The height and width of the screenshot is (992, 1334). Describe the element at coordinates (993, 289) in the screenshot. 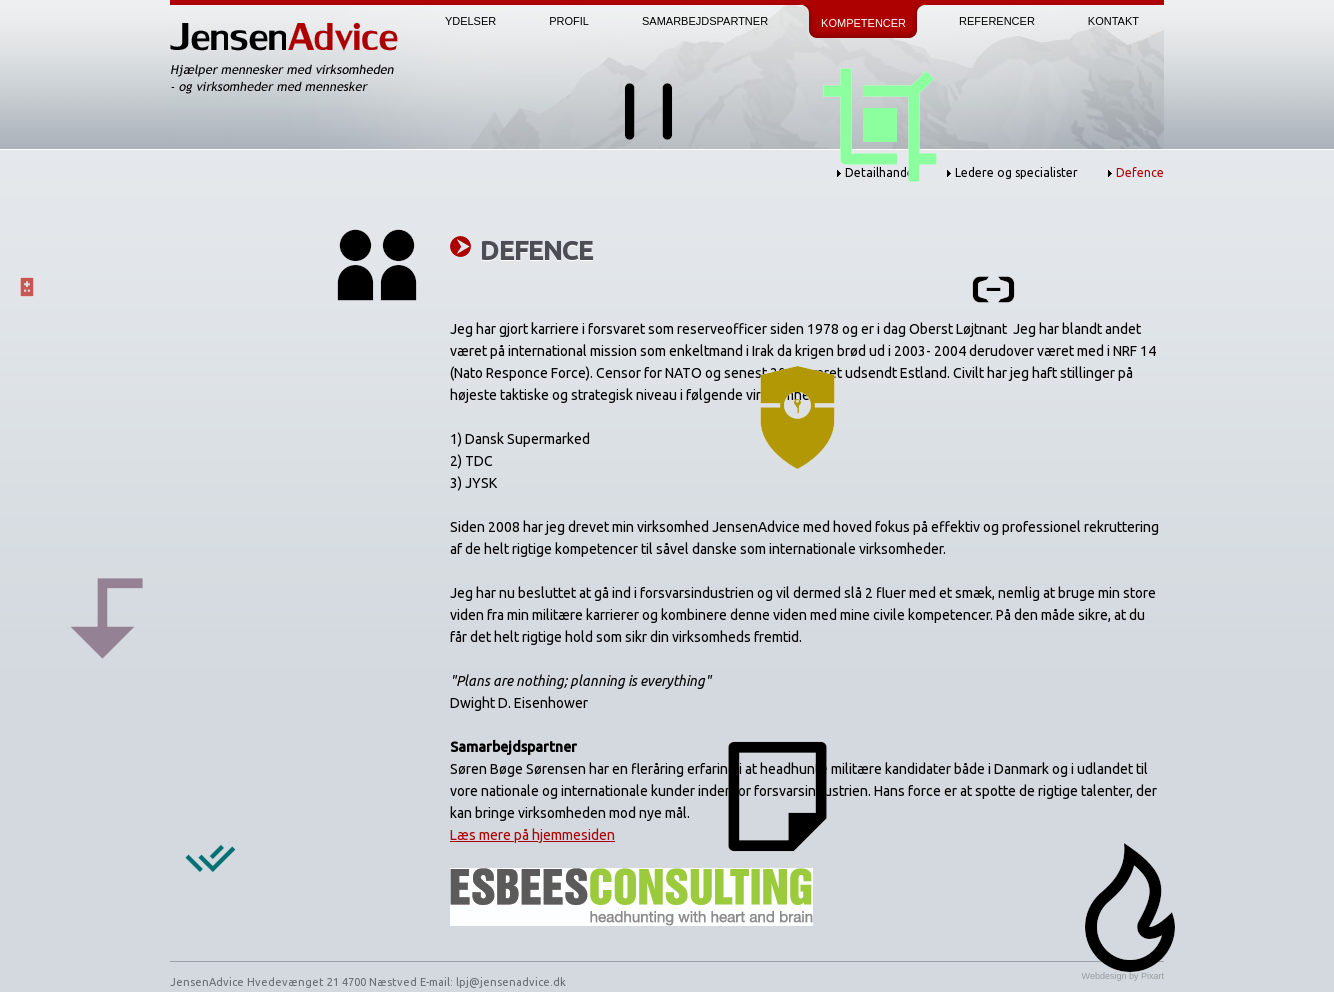

I see `alibaba cloud services logo` at that location.